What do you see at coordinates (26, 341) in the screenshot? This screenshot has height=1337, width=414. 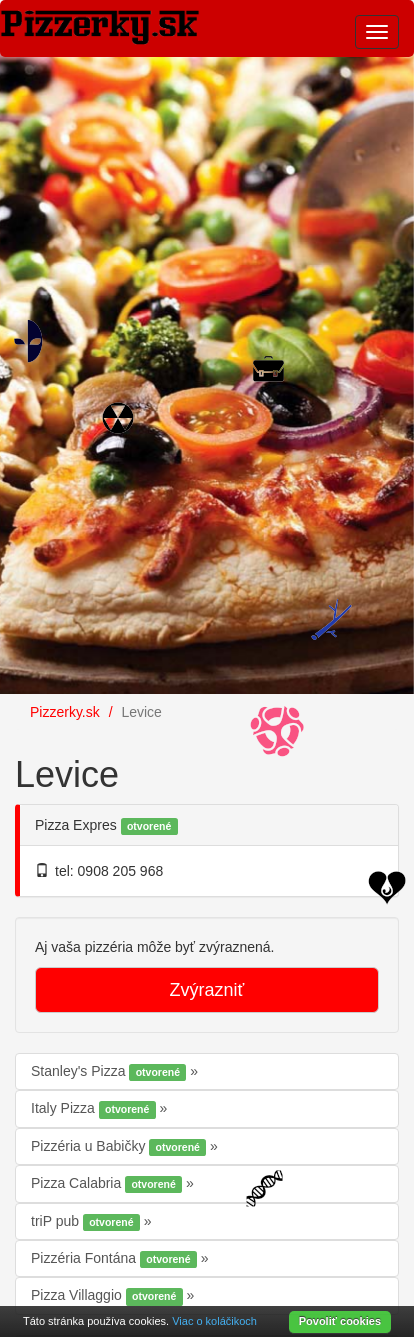 I see `toggle between character personas or roles` at bounding box center [26, 341].